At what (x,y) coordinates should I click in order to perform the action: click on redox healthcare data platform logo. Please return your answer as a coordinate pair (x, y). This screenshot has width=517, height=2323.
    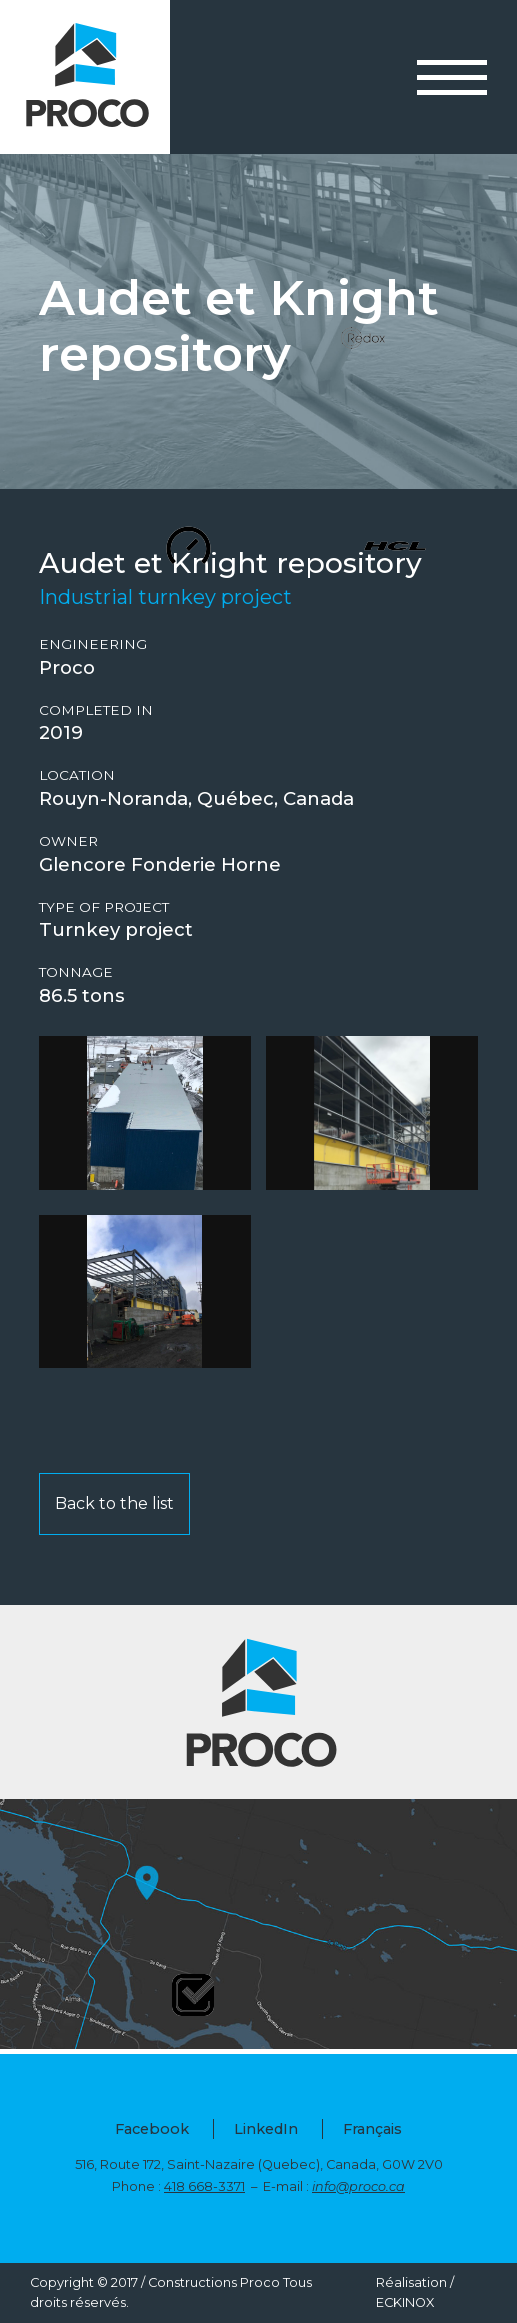
    Looking at the image, I should click on (363, 338).